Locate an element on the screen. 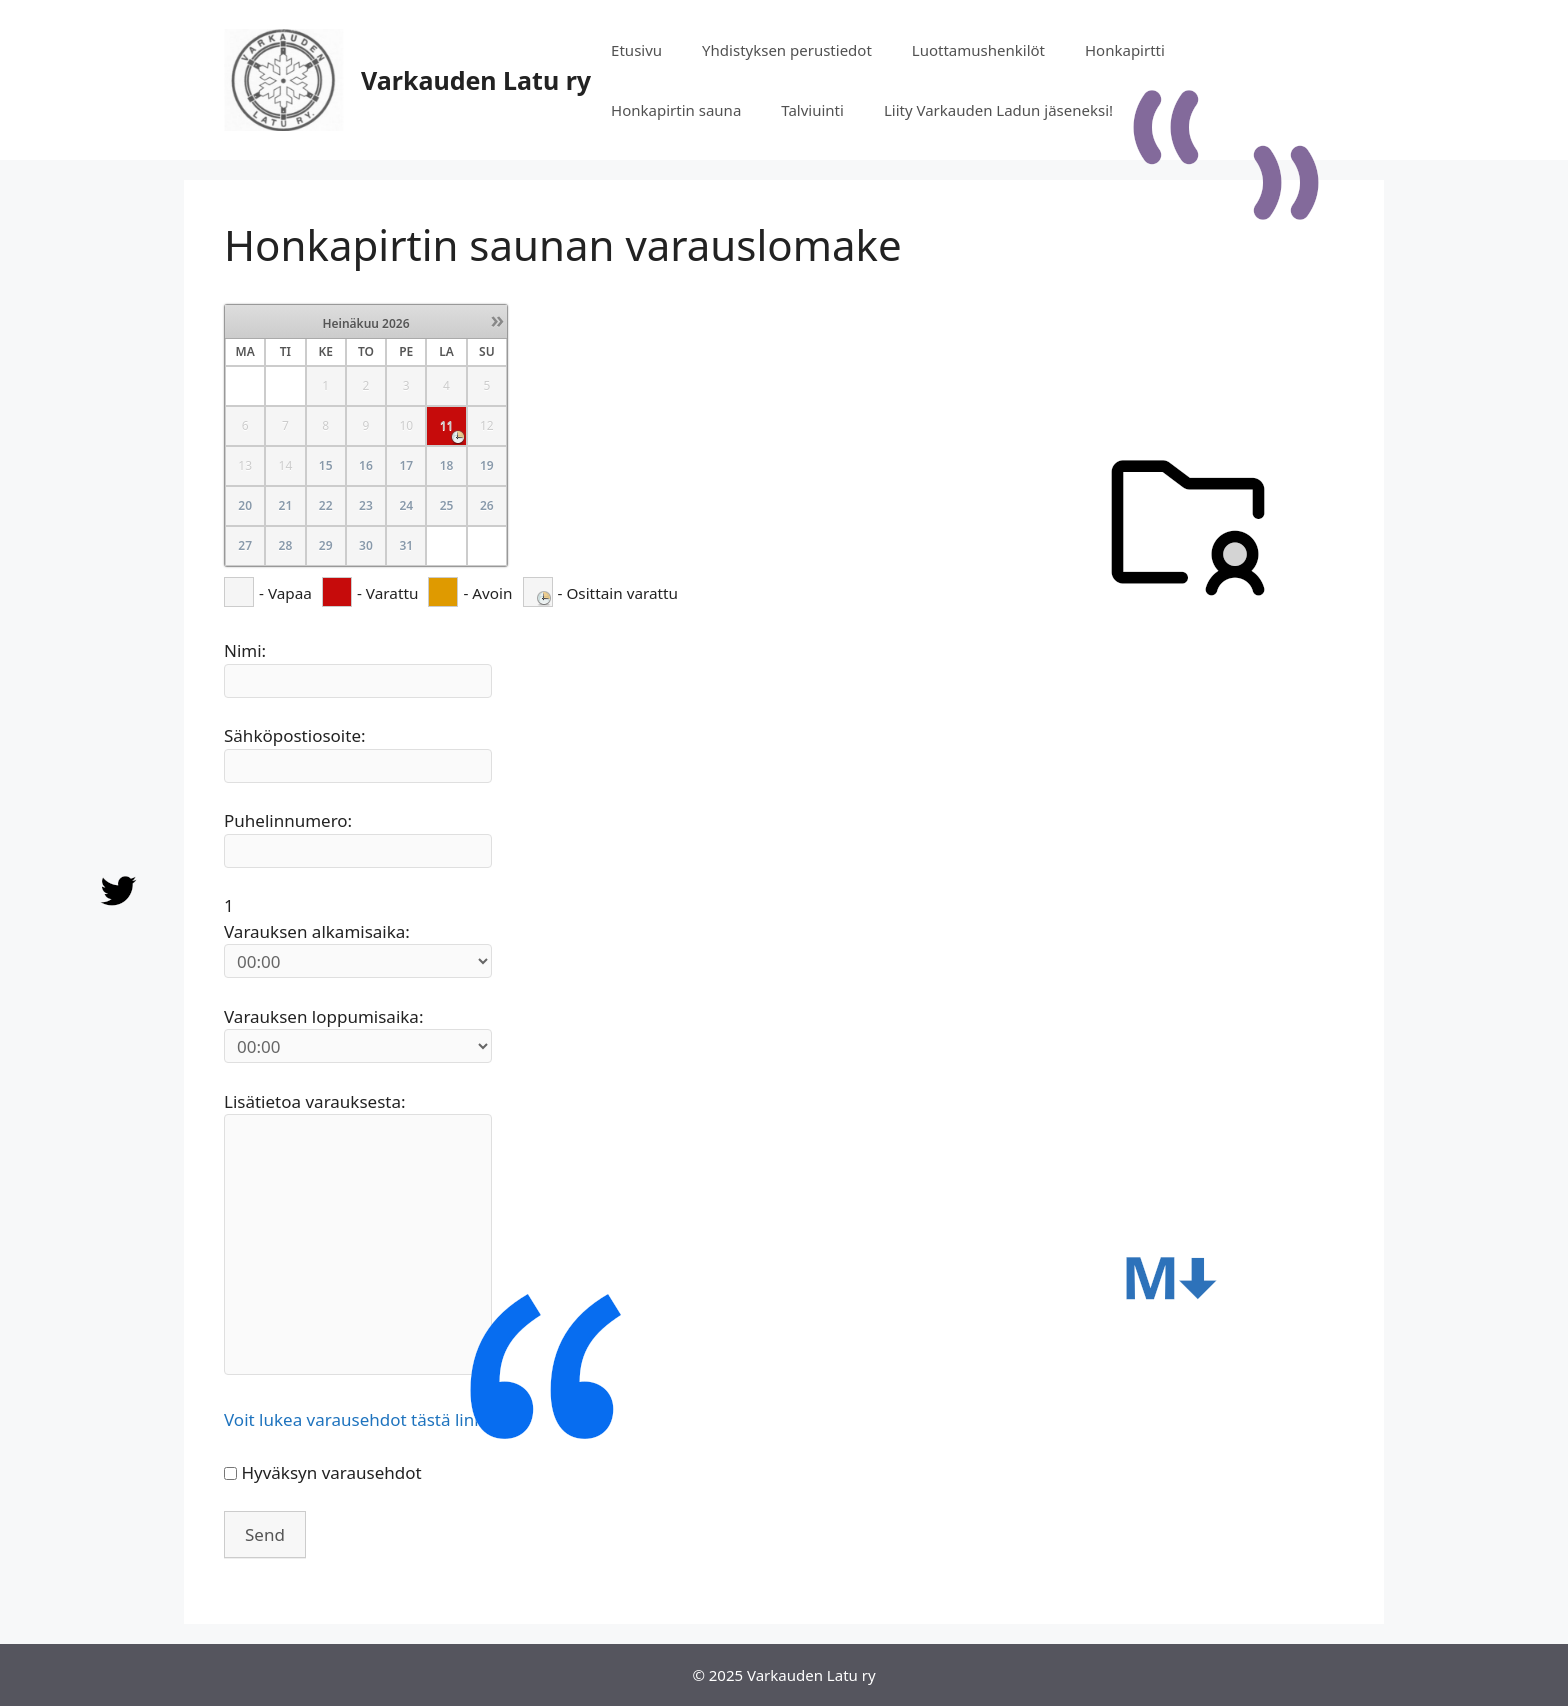  view testimonials or customer quotes is located at coordinates (1226, 155).